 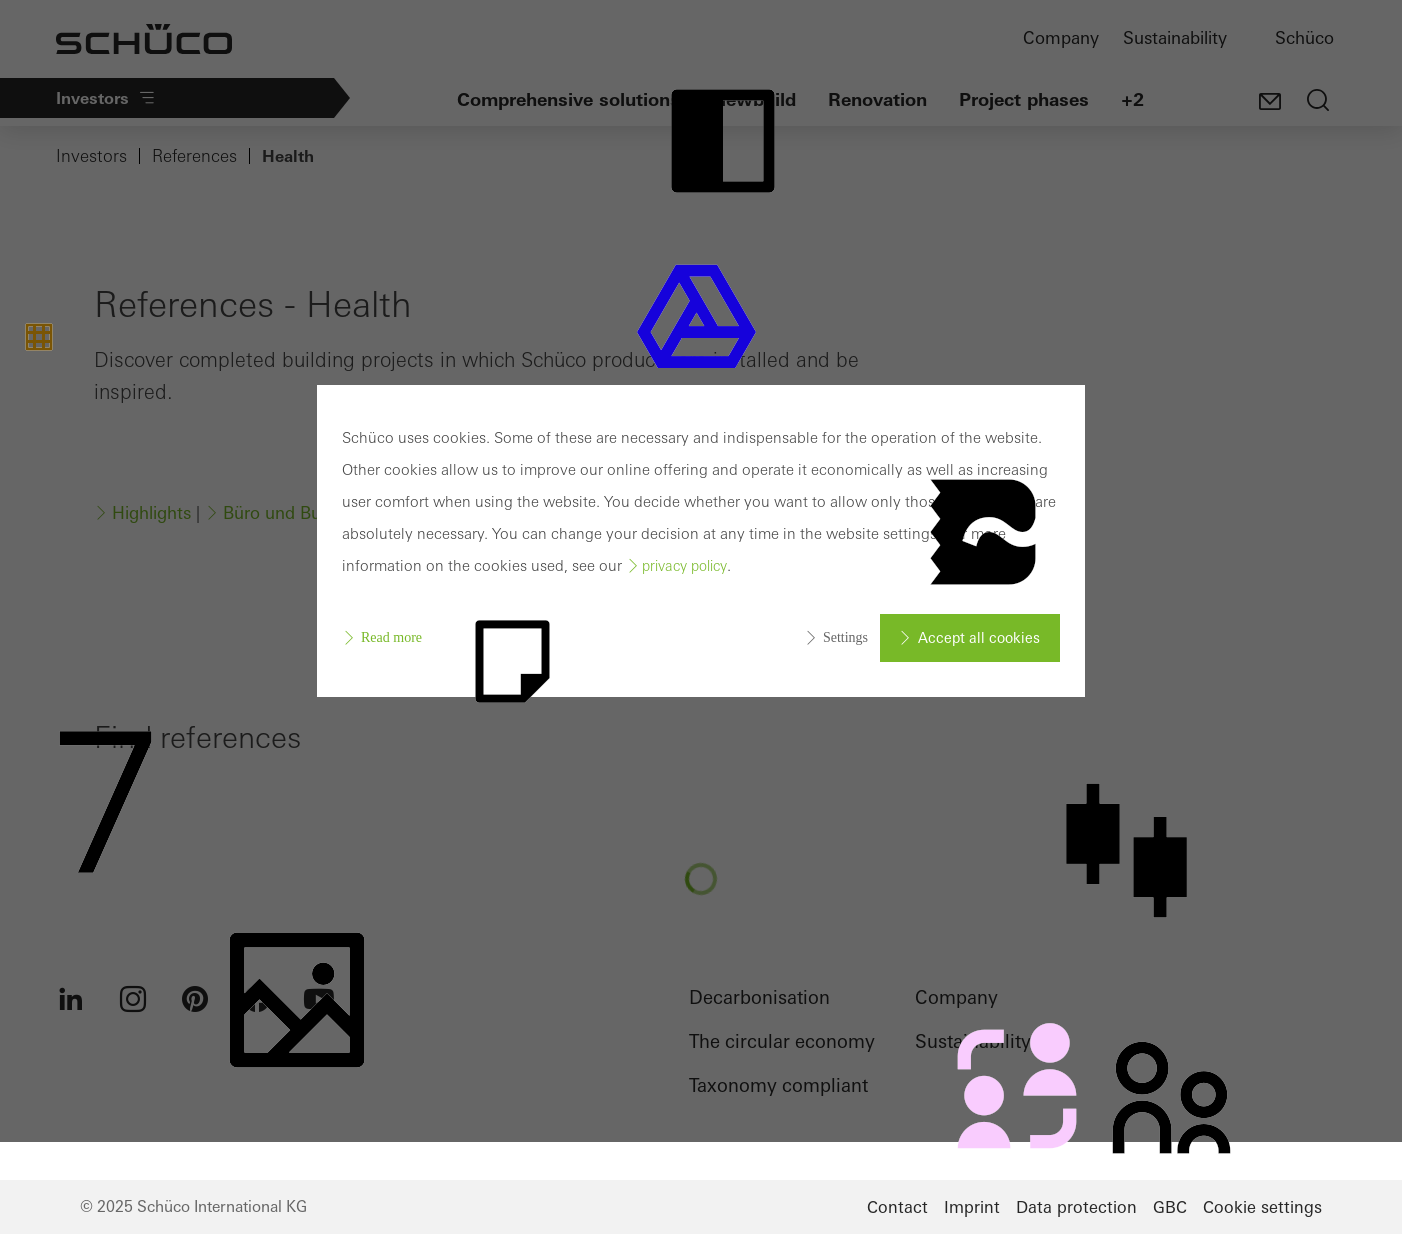 What do you see at coordinates (512, 661) in the screenshot?
I see `view or open a document` at bounding box center [512, 661].